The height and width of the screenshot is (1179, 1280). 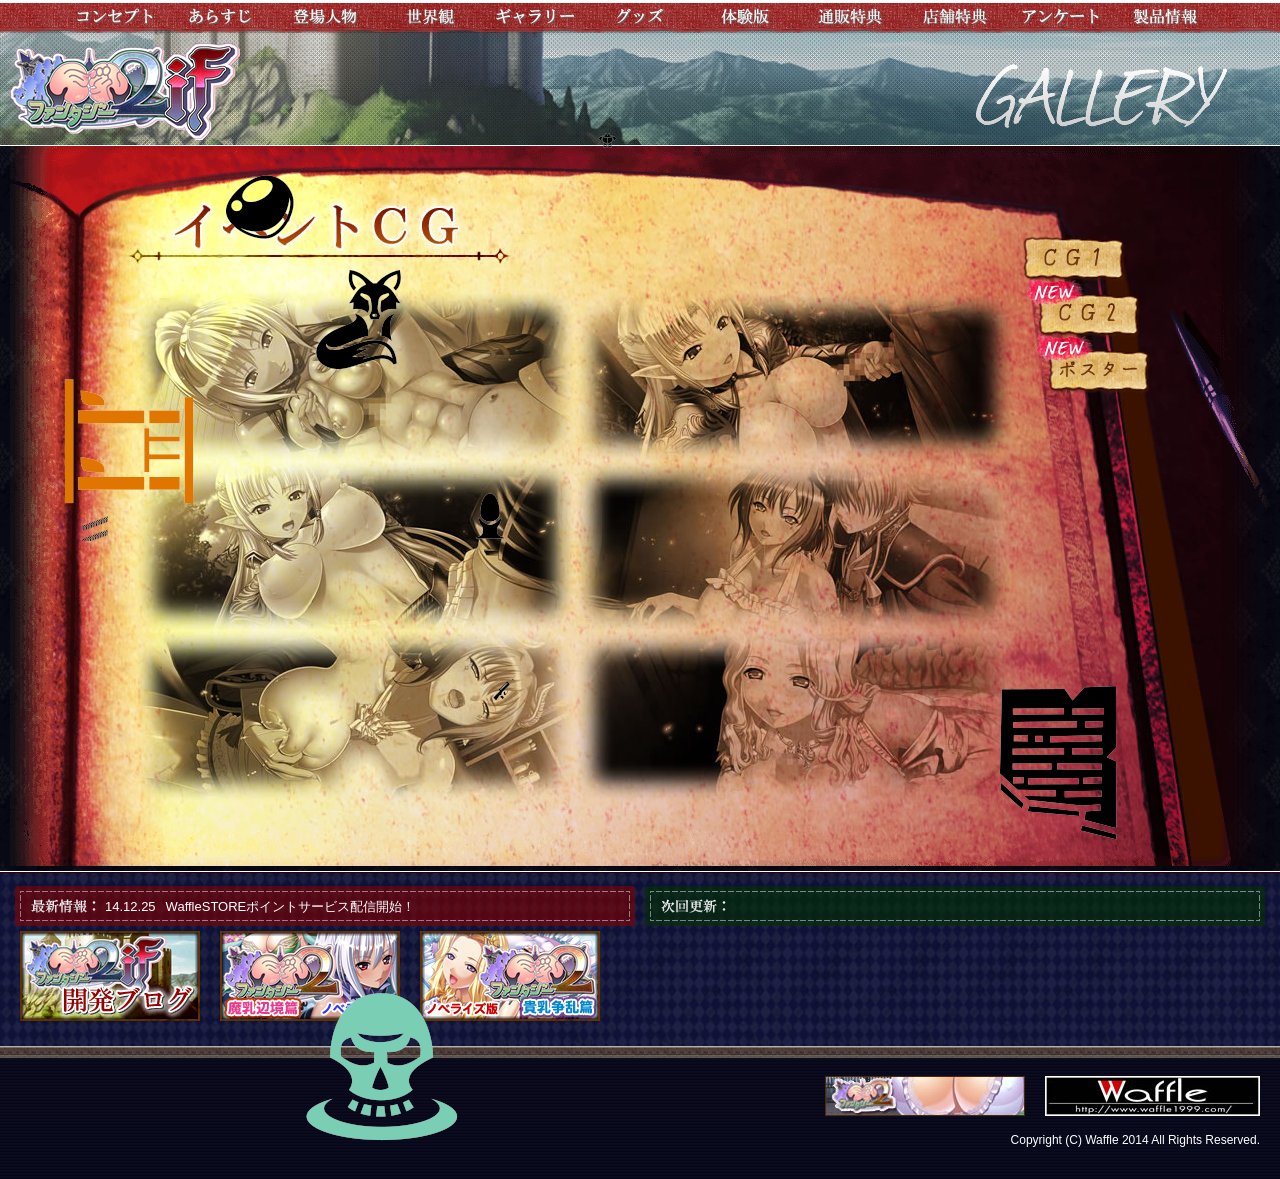 What do you see at coordinates (259, 207) in the screenshot?
I see `hatch or incubate a creature in gameplay` at bounding box center [259, 207].